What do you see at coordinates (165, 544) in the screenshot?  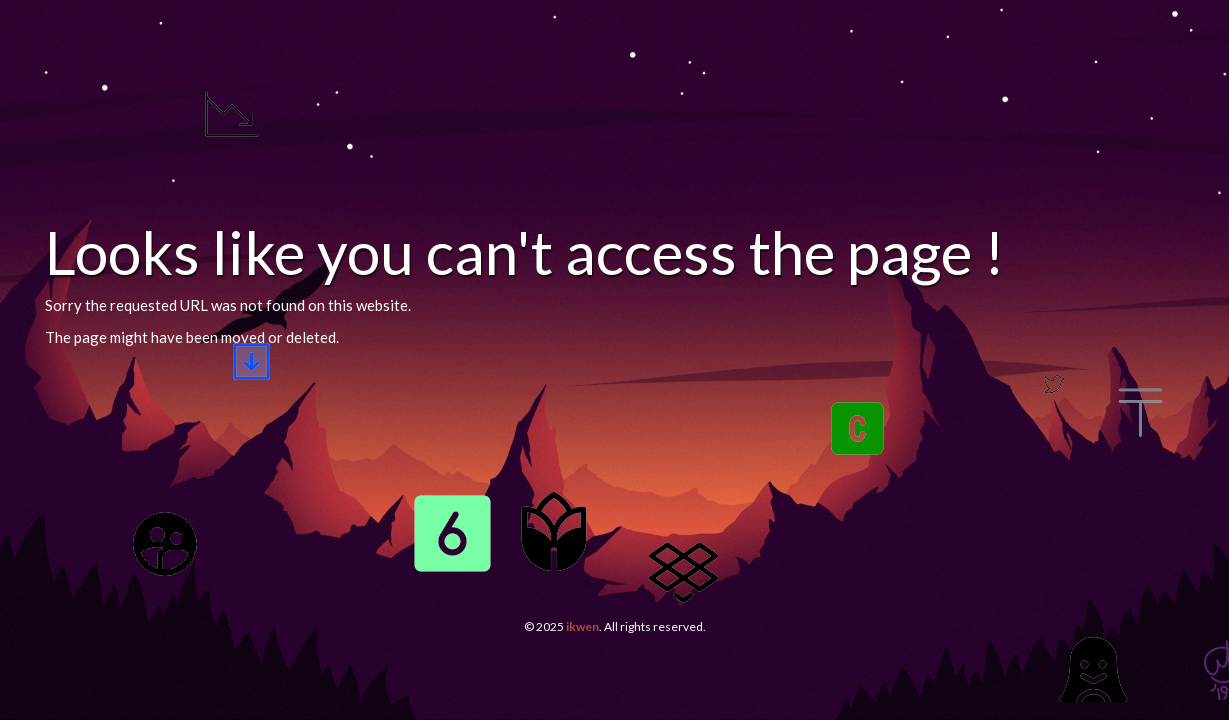 I see `view supervised or child accounts` at bounding box center [165, 544].